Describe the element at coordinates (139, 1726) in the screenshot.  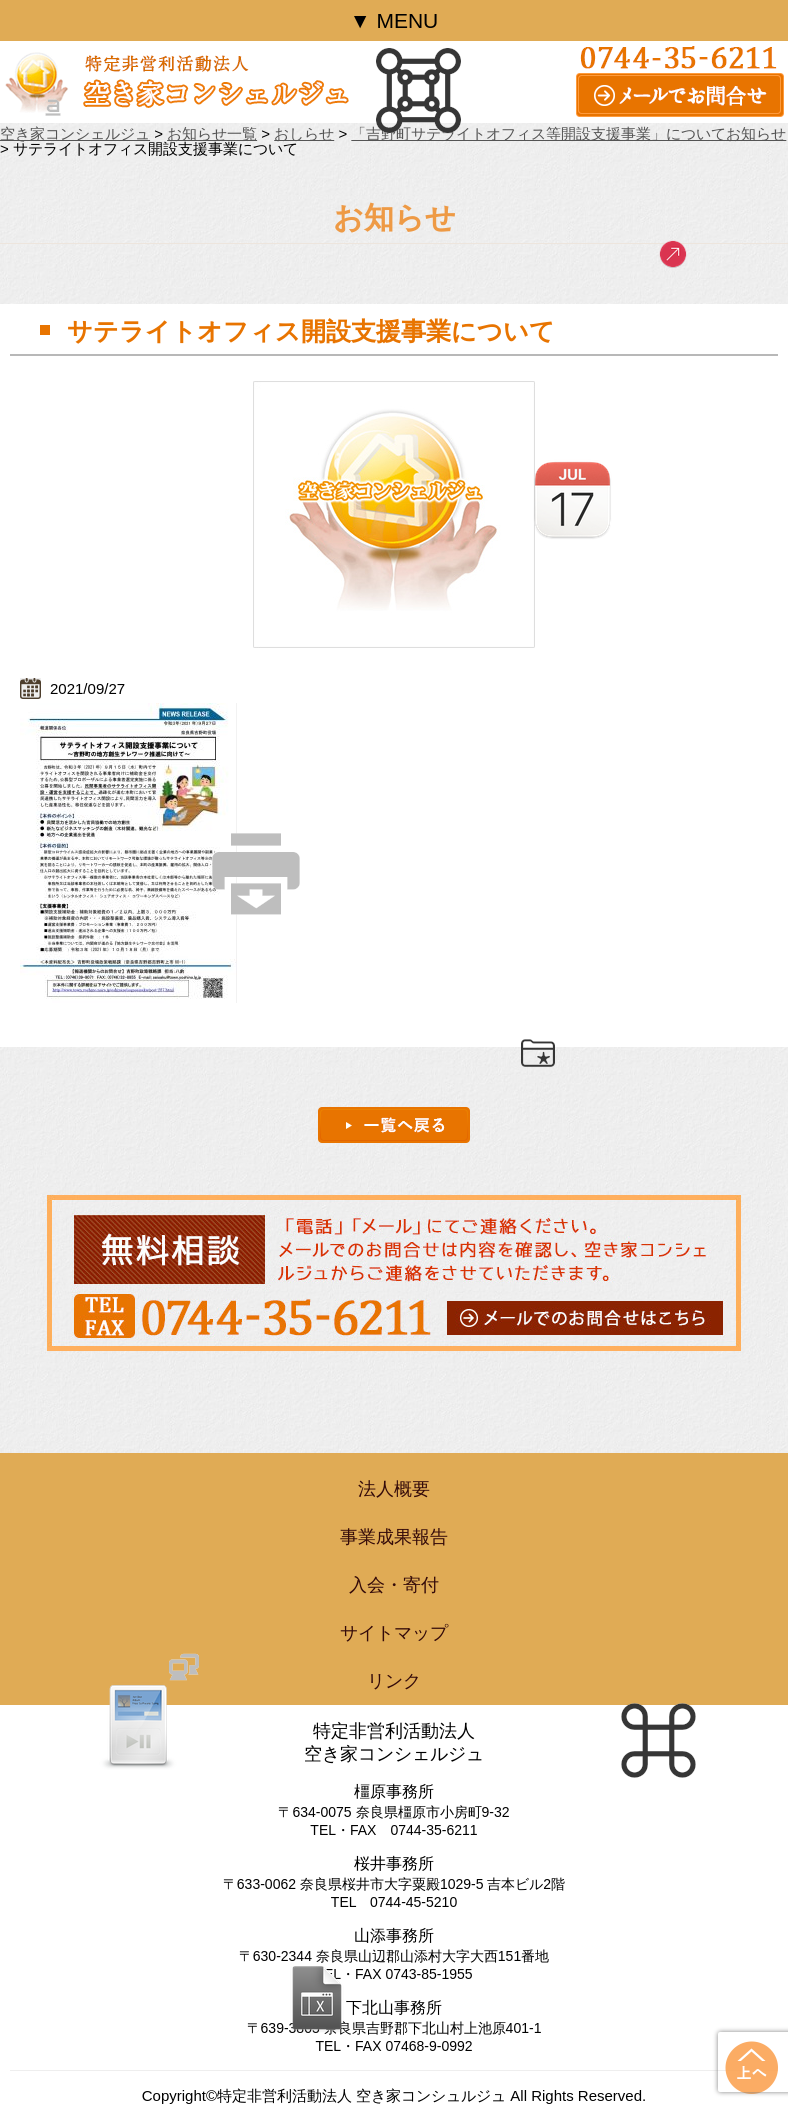
I see `open media player application` at that location.